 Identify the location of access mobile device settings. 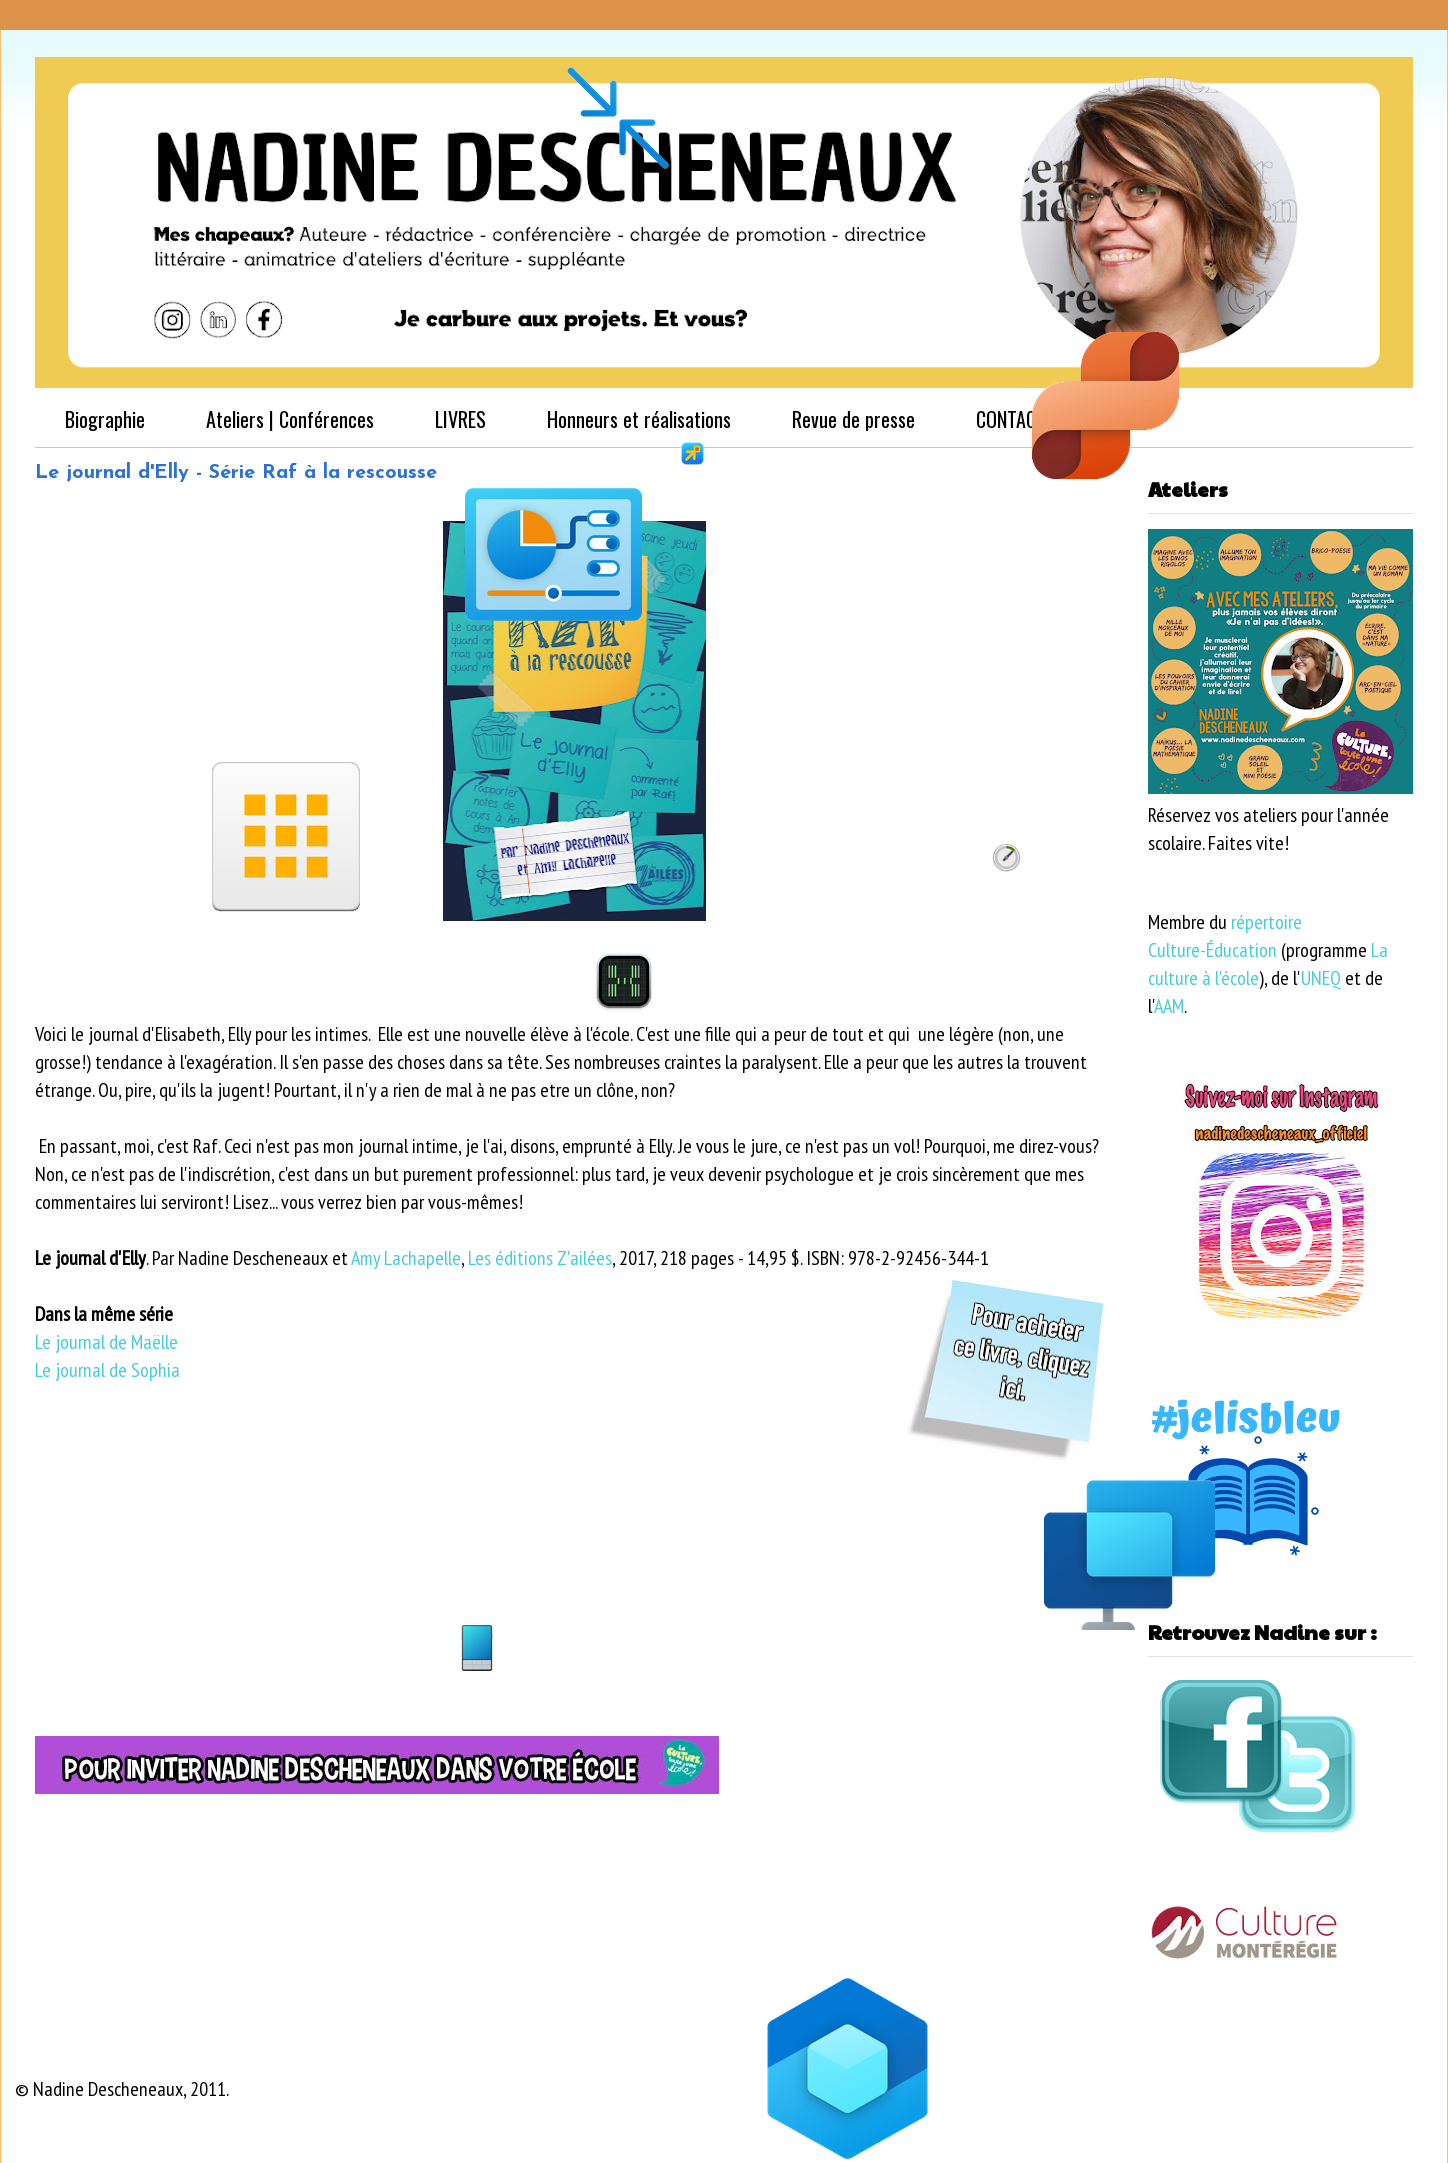
(477, 1648).